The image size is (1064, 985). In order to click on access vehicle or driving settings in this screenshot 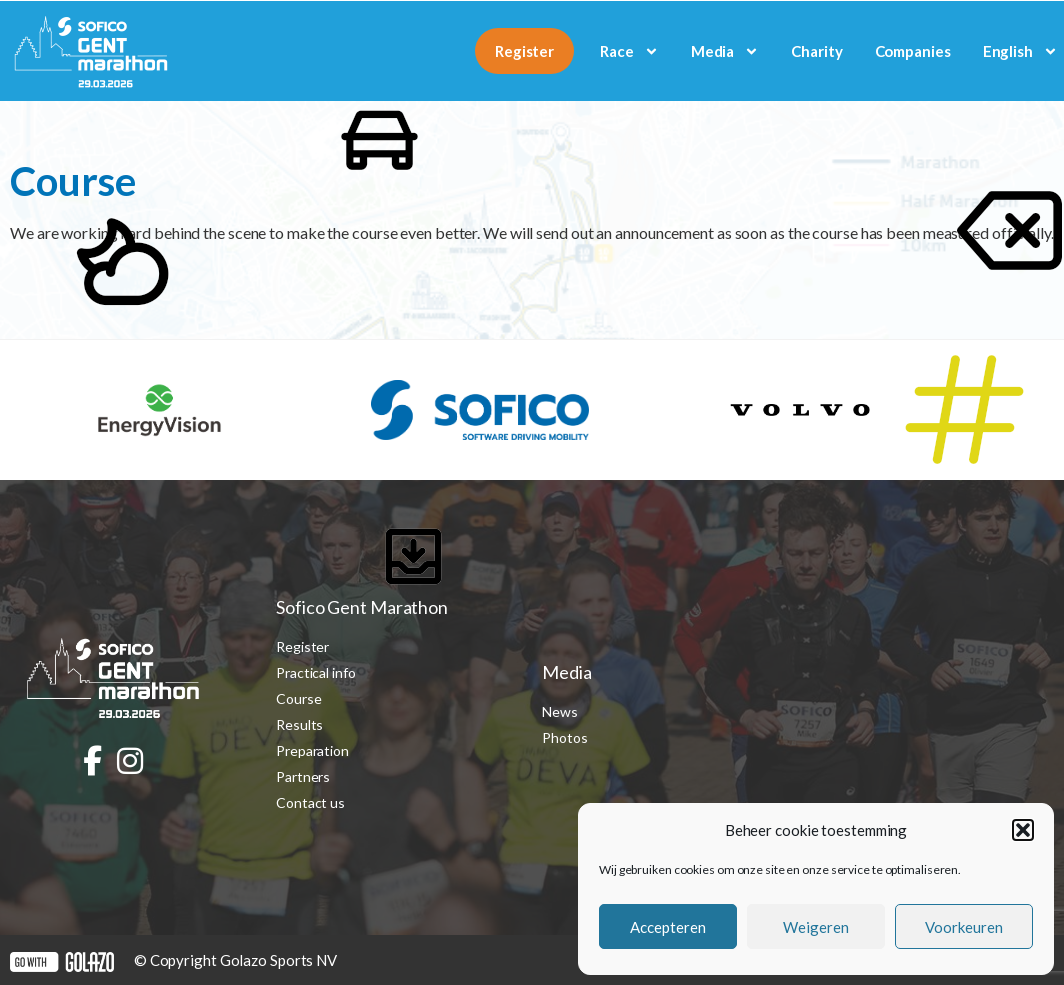, I will do `click(379, 141)`.